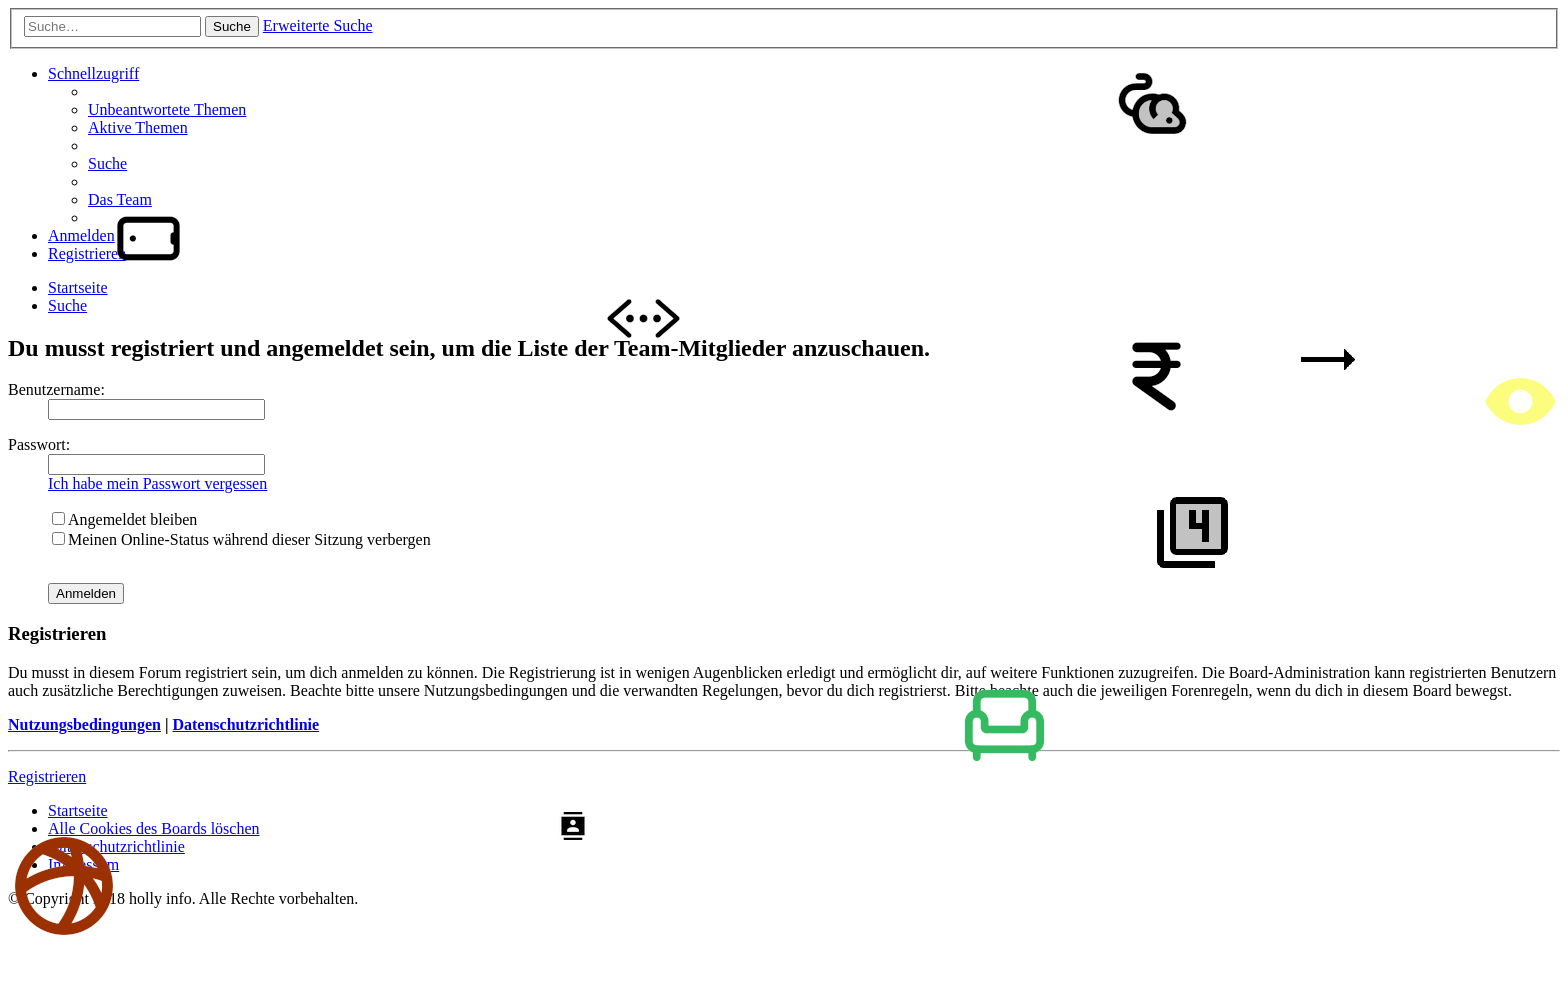 The image size is (1568, 985). Describe the element at coordinates (1004, 725) in the screenshot. I see `browse furniture or home decor items` at that location.